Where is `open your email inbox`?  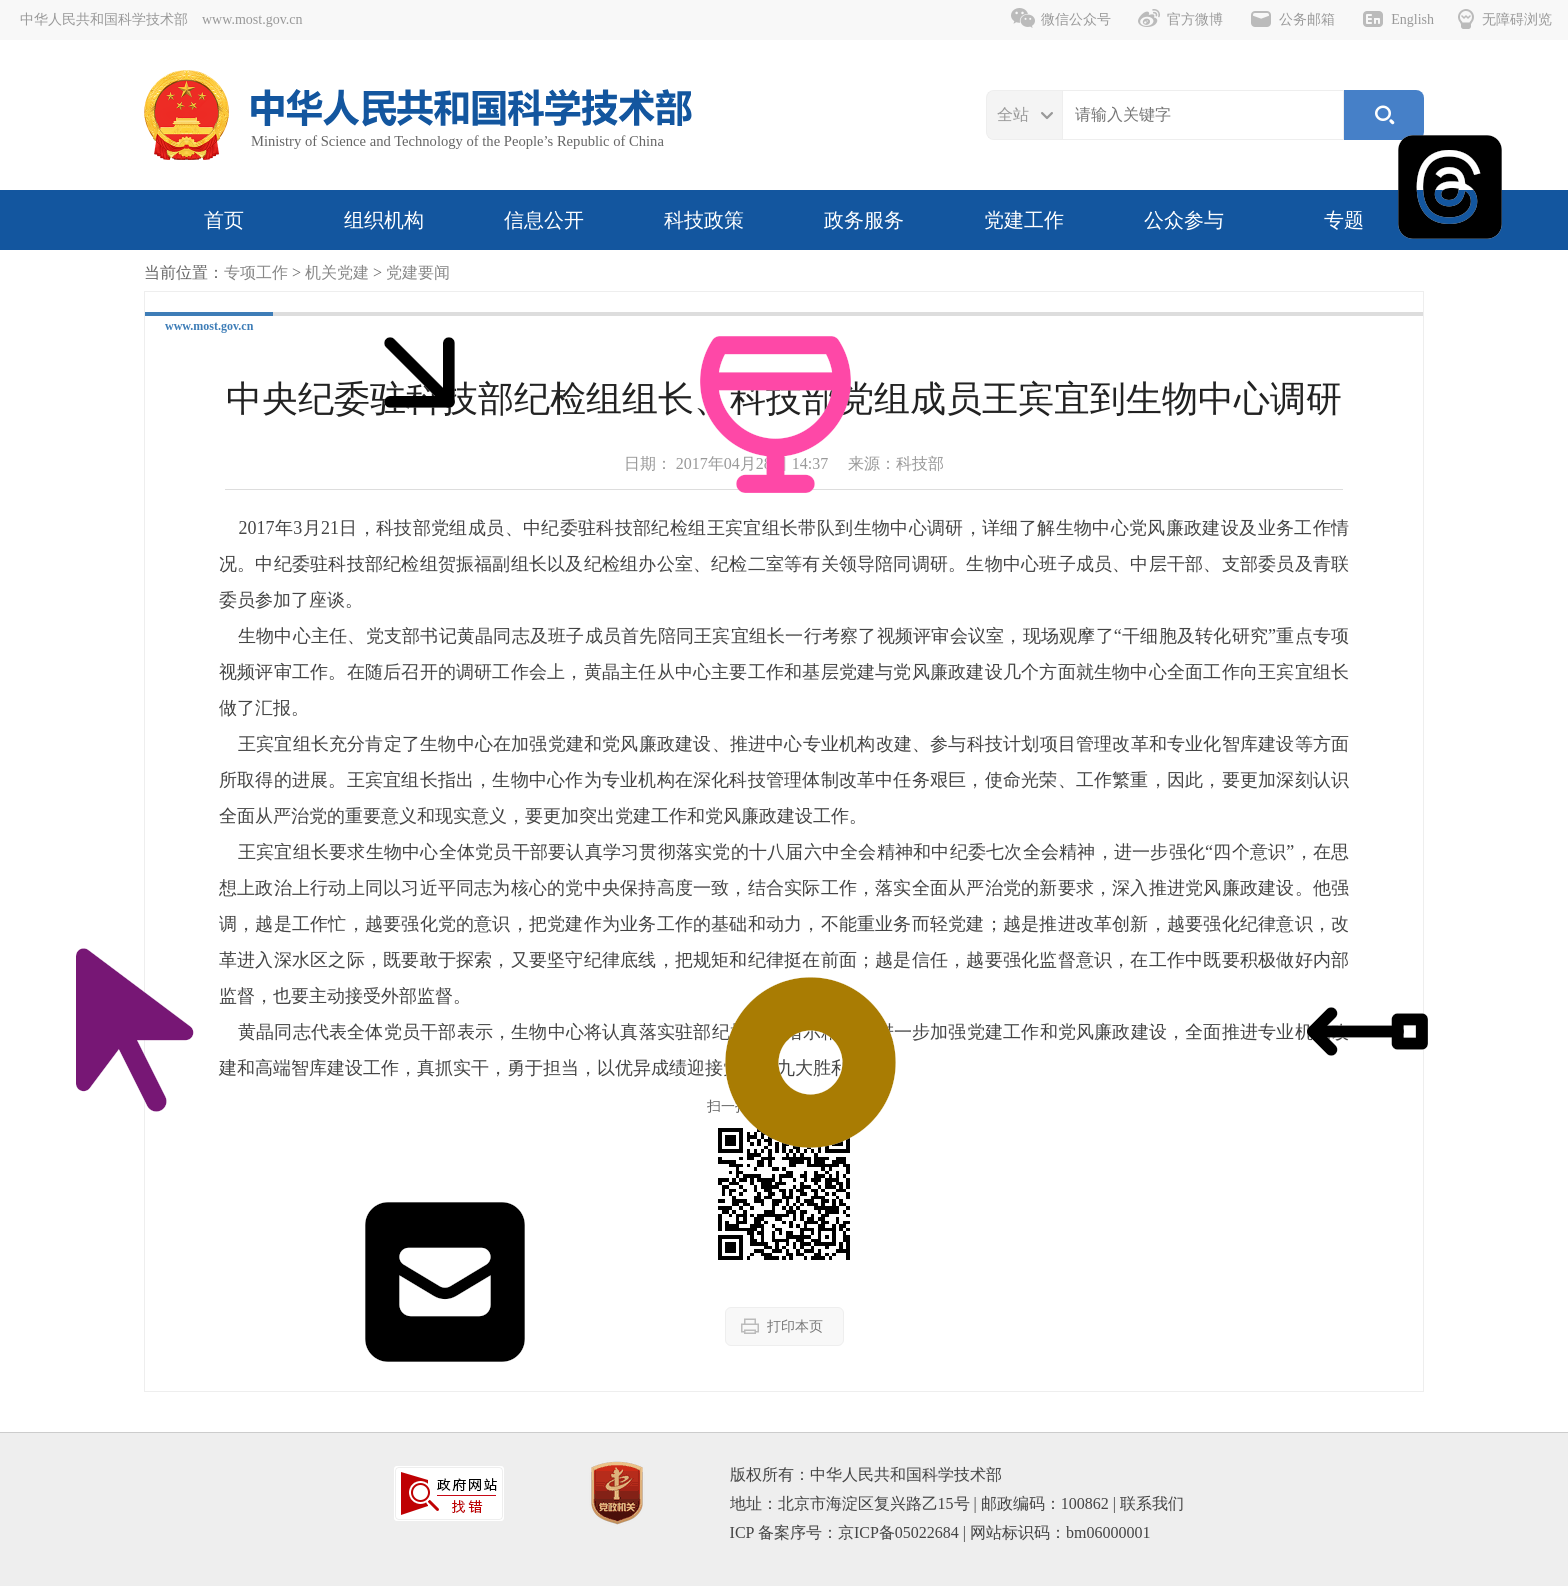 open your email inbox is located at coordinates (445, 1282).